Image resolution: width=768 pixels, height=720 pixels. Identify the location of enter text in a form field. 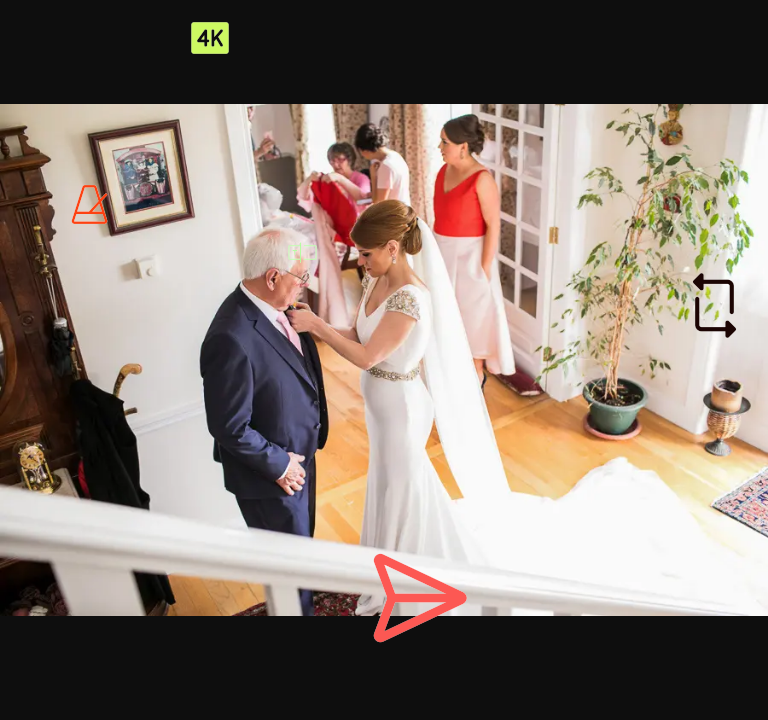
(302, 252).